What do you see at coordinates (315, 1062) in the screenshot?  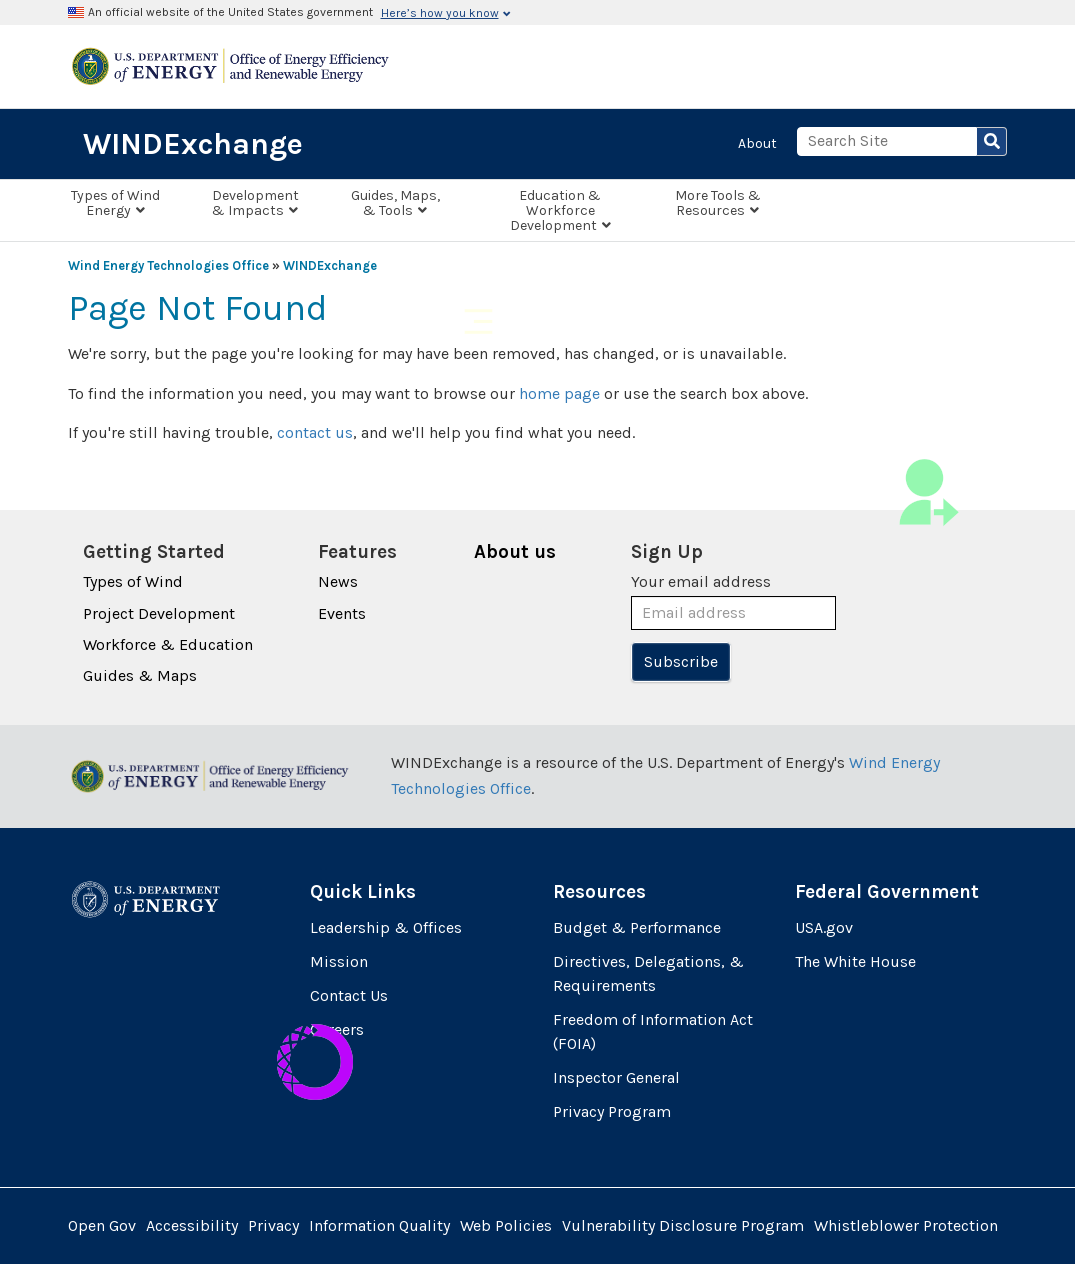 I see `open anaconda navigator` at bounding box center [315, 1062].